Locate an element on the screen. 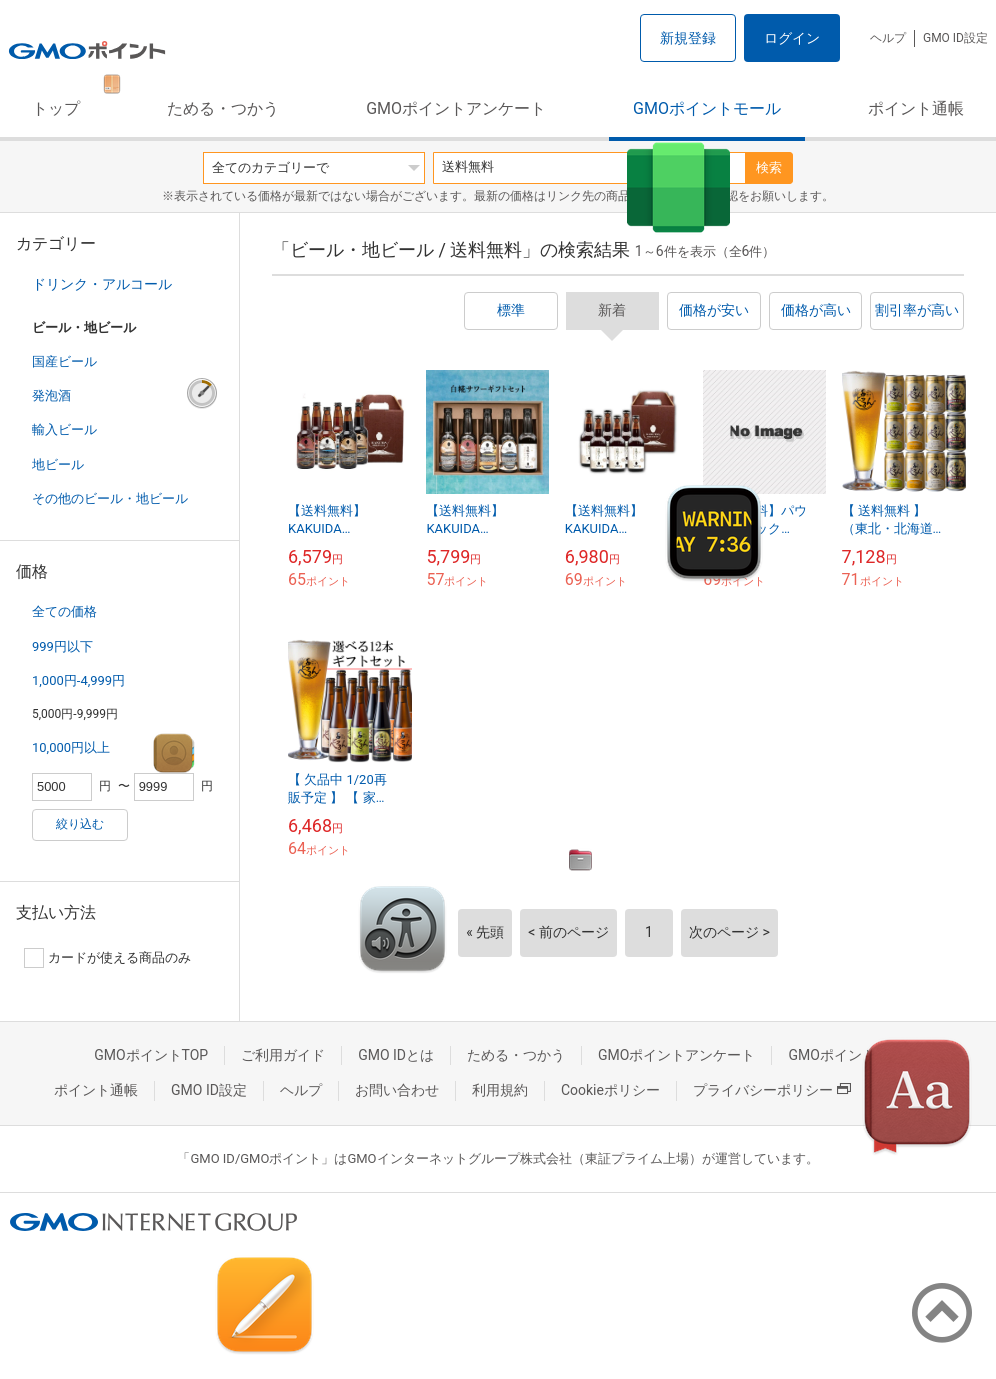 The width and height of the screenshot is (996, 1379). open Apple Pages document editor is located at coordinates (264, 1304).